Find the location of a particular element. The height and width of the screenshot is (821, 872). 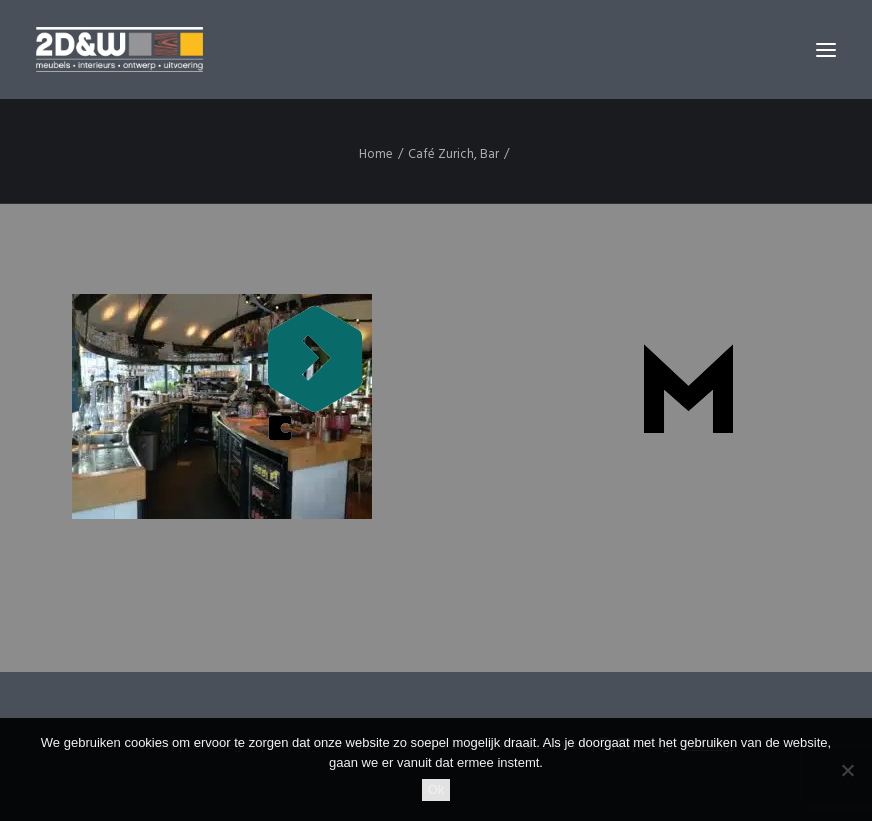

open coda document is located at coordinates (280, 428).